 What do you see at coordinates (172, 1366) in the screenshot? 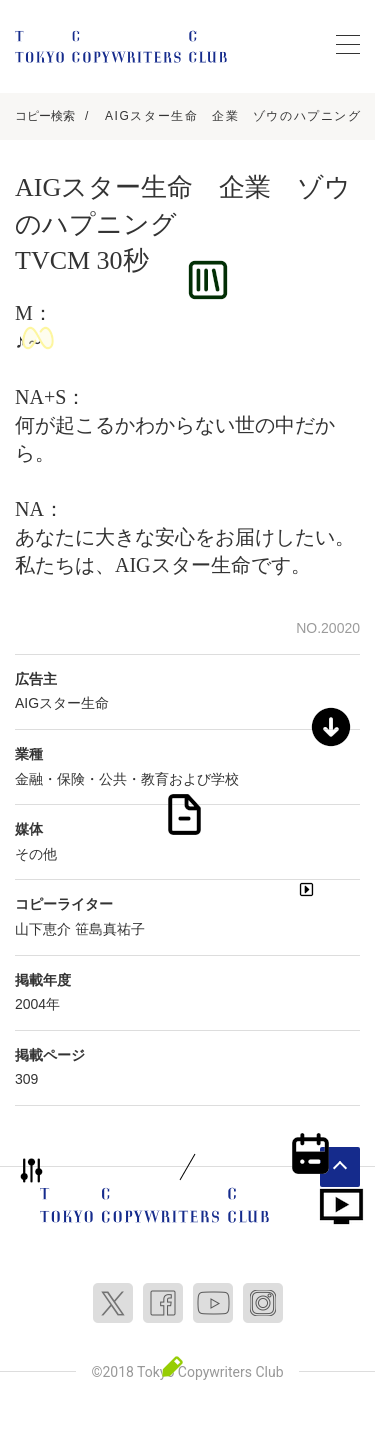
I see `edit or modify content` at bounding box center [172, 1366].